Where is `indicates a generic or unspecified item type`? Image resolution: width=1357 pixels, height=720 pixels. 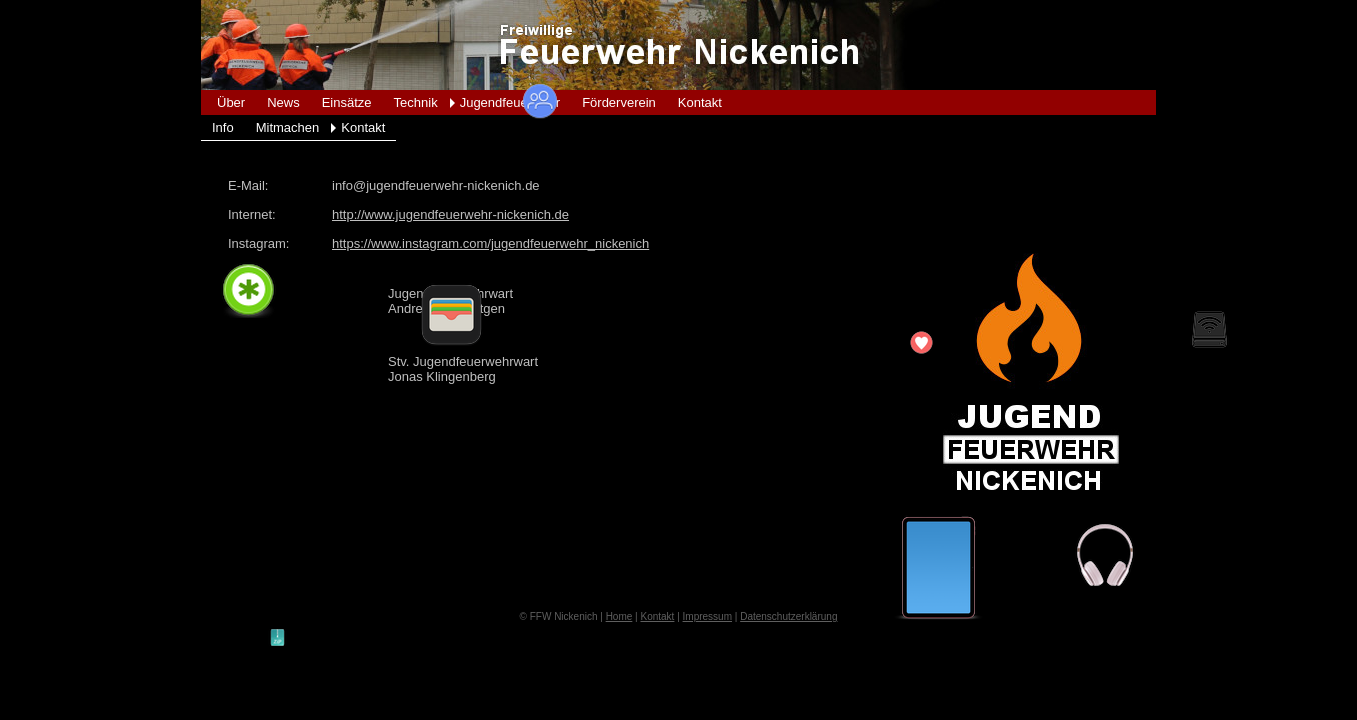 indicates a generic or unspecified item type is located at coordinates (249, 290).